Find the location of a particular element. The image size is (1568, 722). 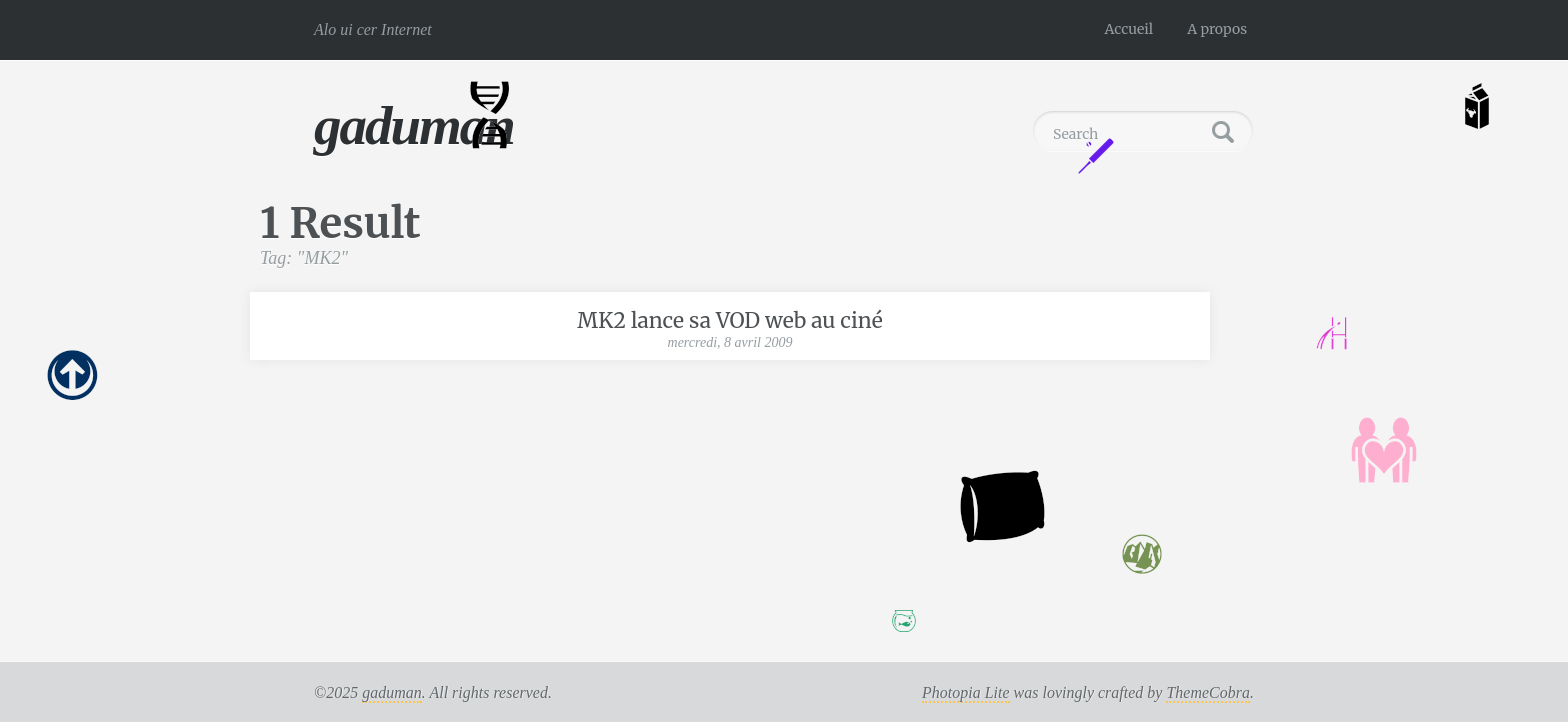

indicates a successful rugby conversion kick is located at coordinates (1332, 333).